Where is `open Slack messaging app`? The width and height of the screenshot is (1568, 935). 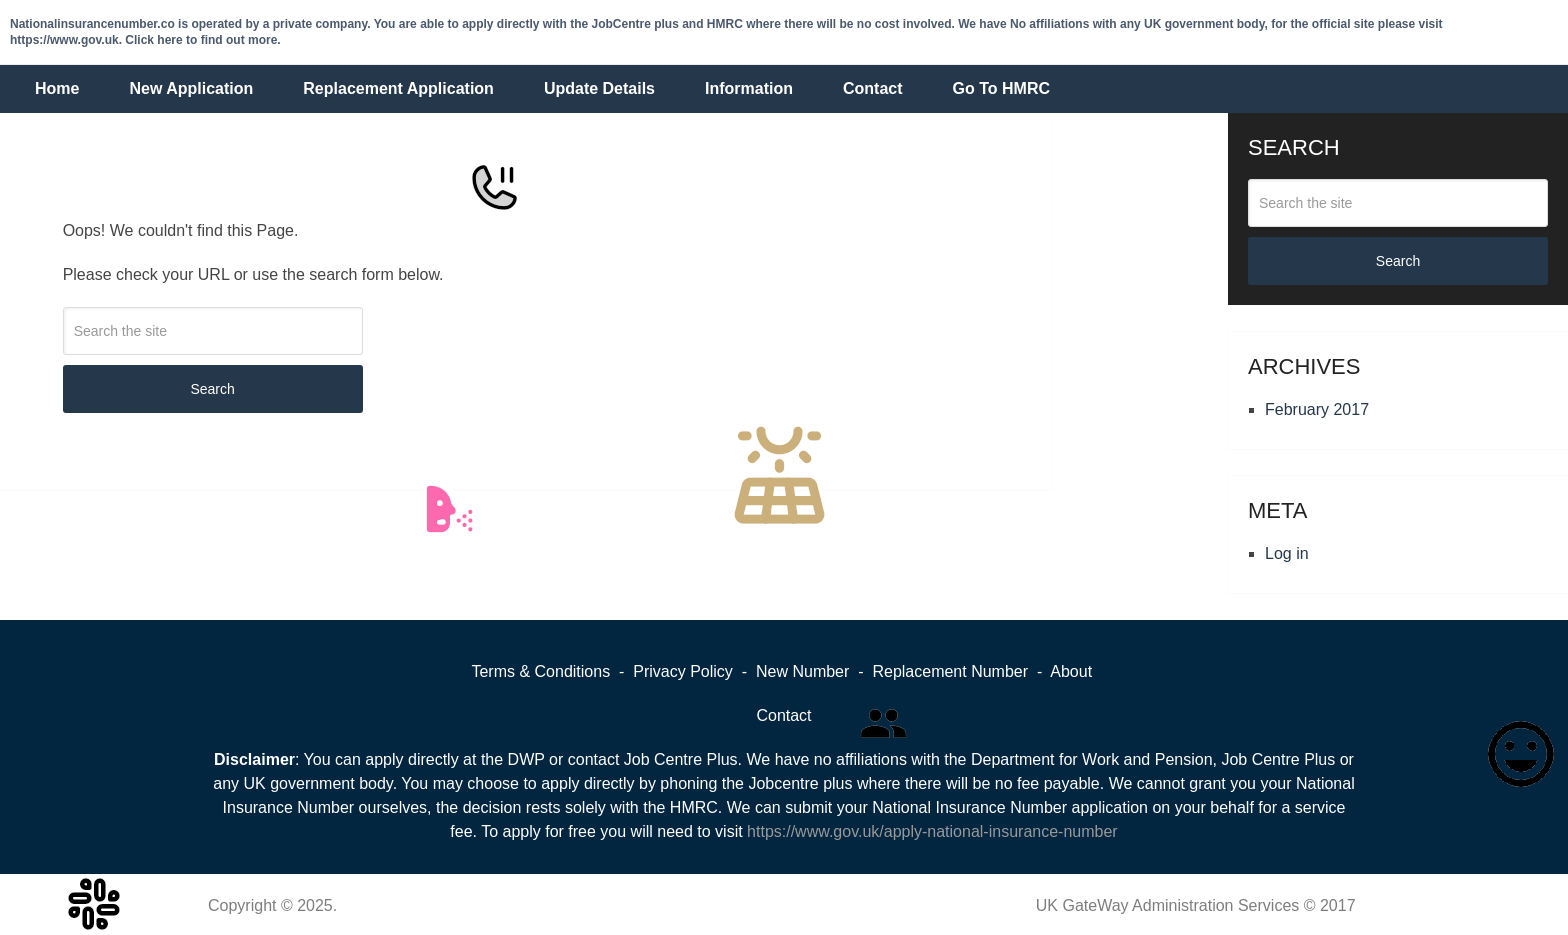 open Slack messaging app is located at coordinates (94, 904).